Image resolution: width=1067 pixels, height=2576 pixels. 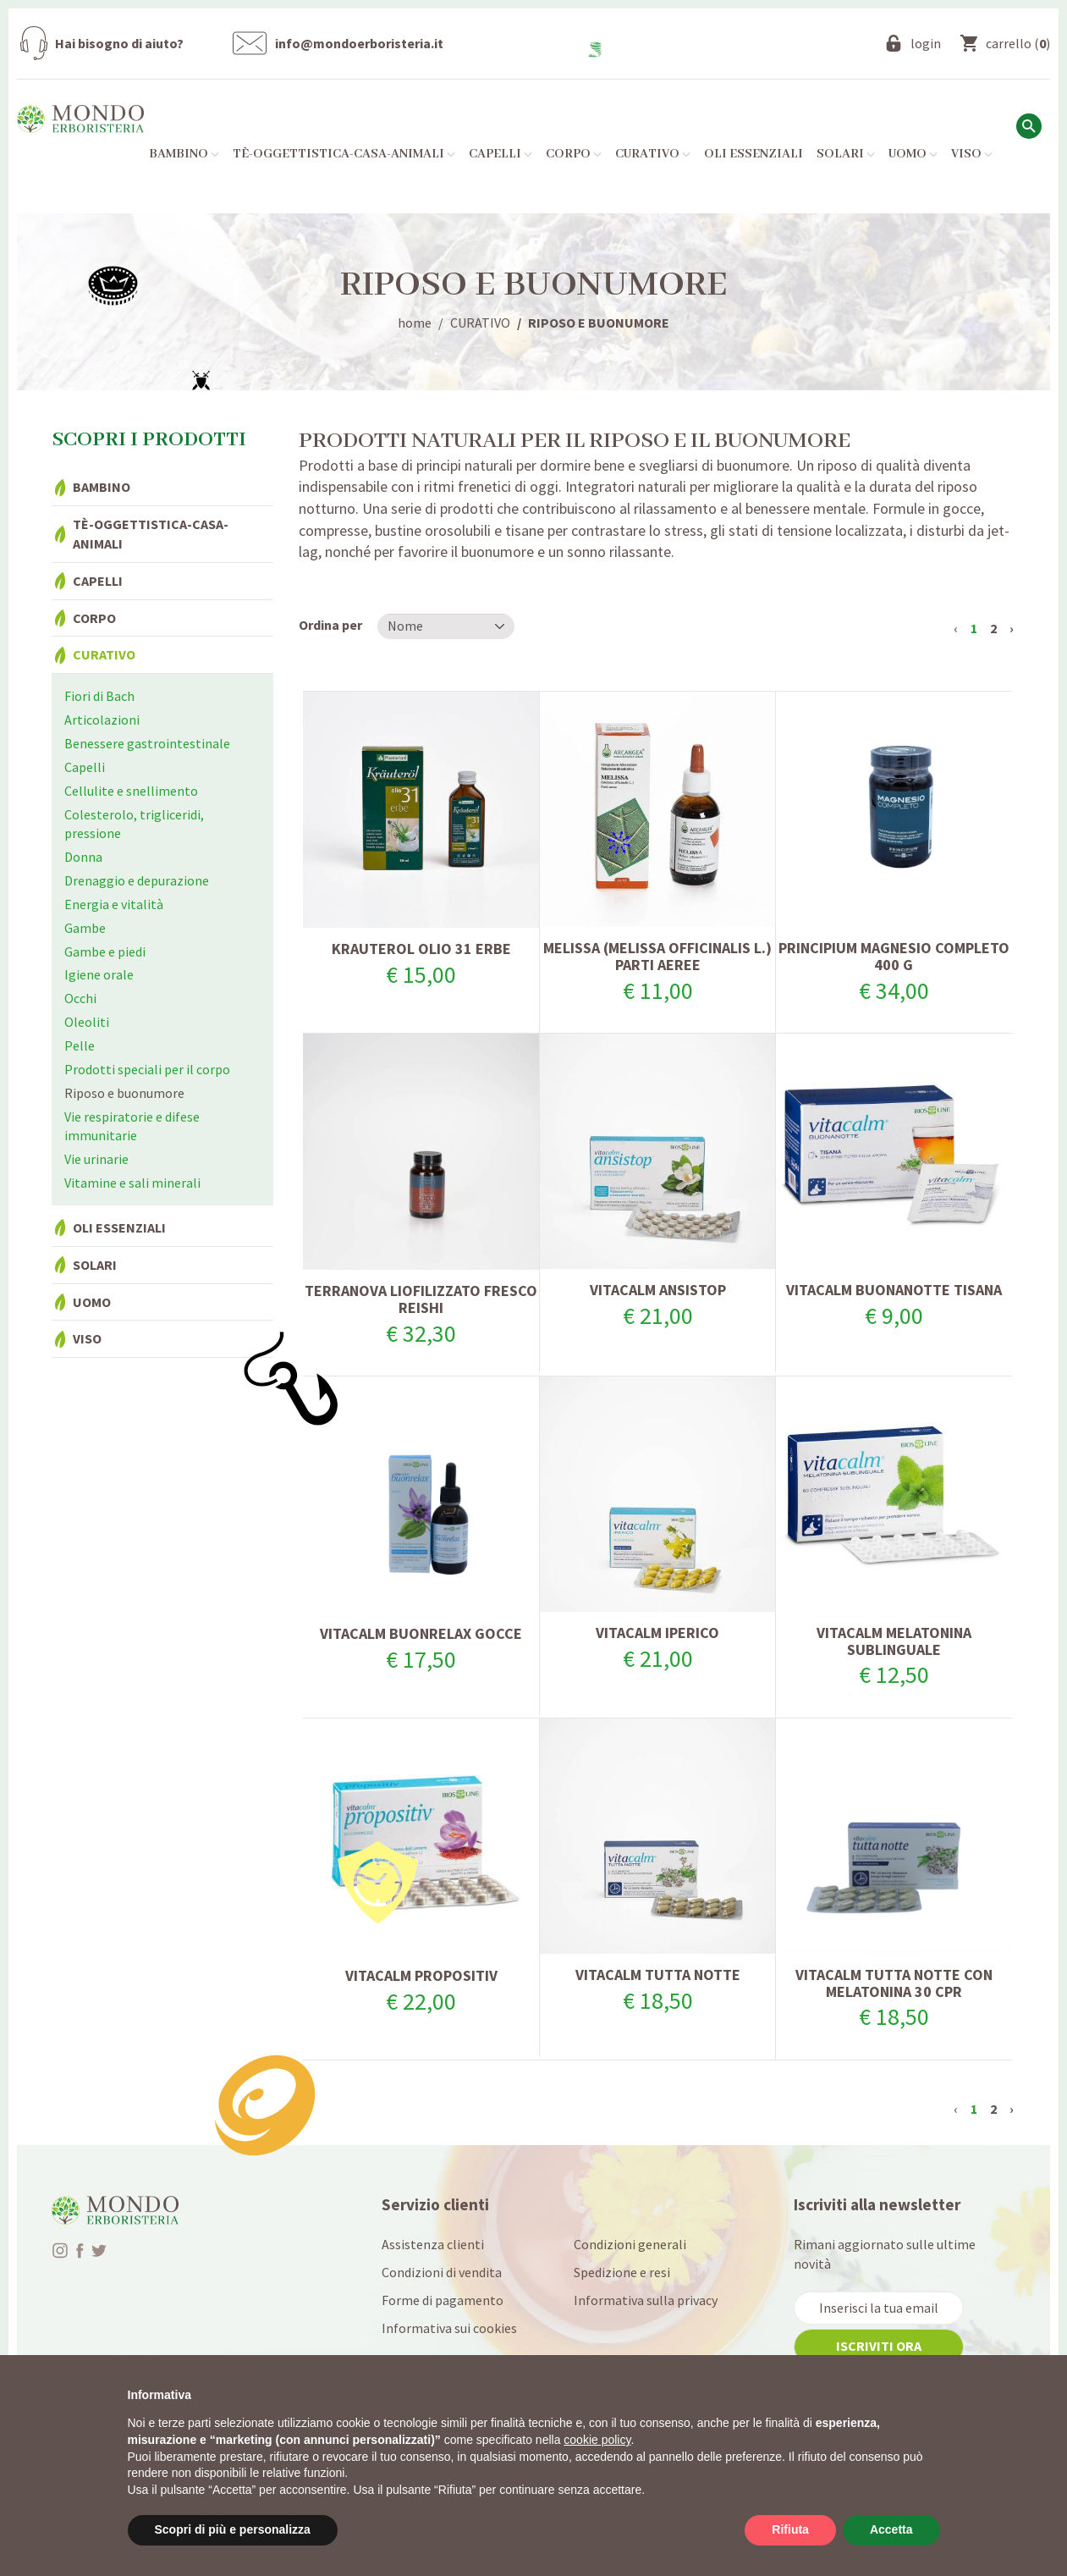 What do you see at coordinates (265, 2105) in the screenshot?
I see `indicates a wind or air-based ability` at bounding box center [265, 2105].